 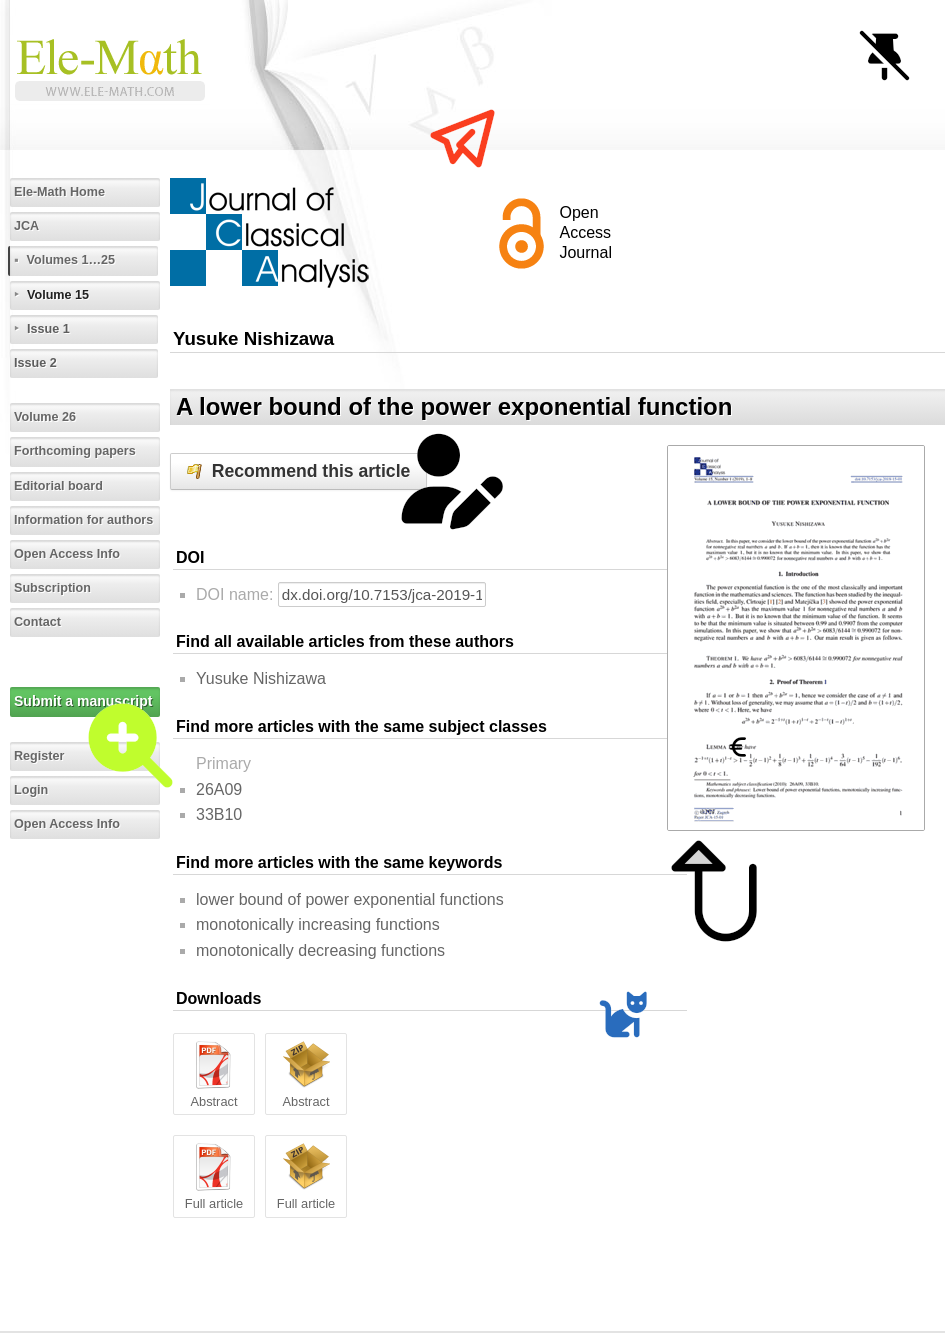 What do you see at coordinates (462, 138) in the screenshot?
I see `open telegram messaging app` at bounding box center [462, 138].